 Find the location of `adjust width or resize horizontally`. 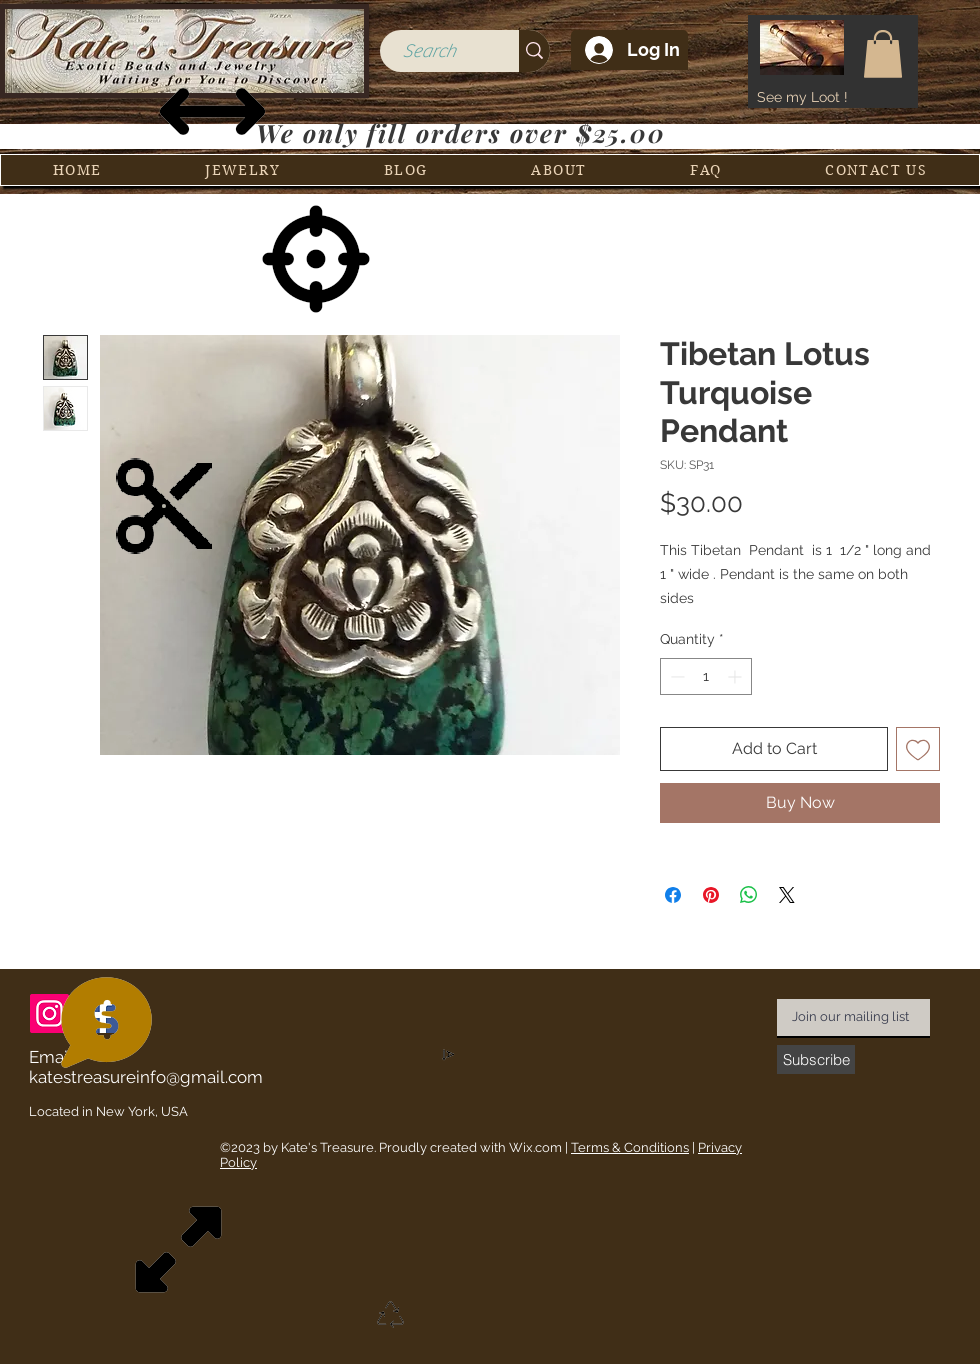

adjust width or resize horizontally is located at coordinates (212, 111).